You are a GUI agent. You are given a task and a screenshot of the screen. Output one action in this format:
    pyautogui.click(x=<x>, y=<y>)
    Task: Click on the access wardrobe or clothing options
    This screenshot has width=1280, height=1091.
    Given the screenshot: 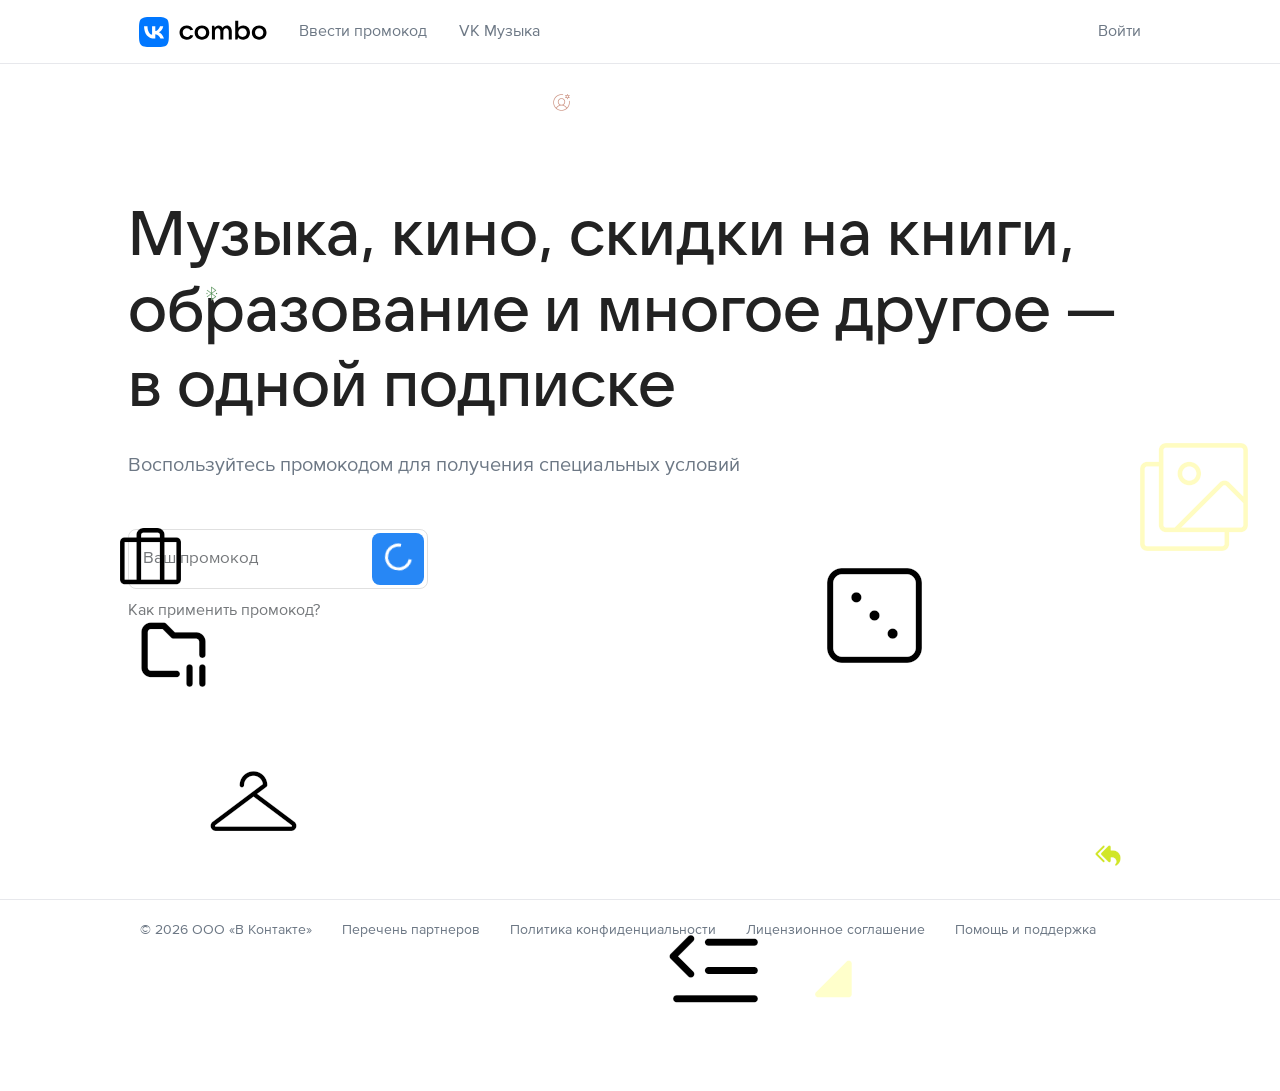 What is the action you would take?
    pyautogui.click(x=253, y=805)
    